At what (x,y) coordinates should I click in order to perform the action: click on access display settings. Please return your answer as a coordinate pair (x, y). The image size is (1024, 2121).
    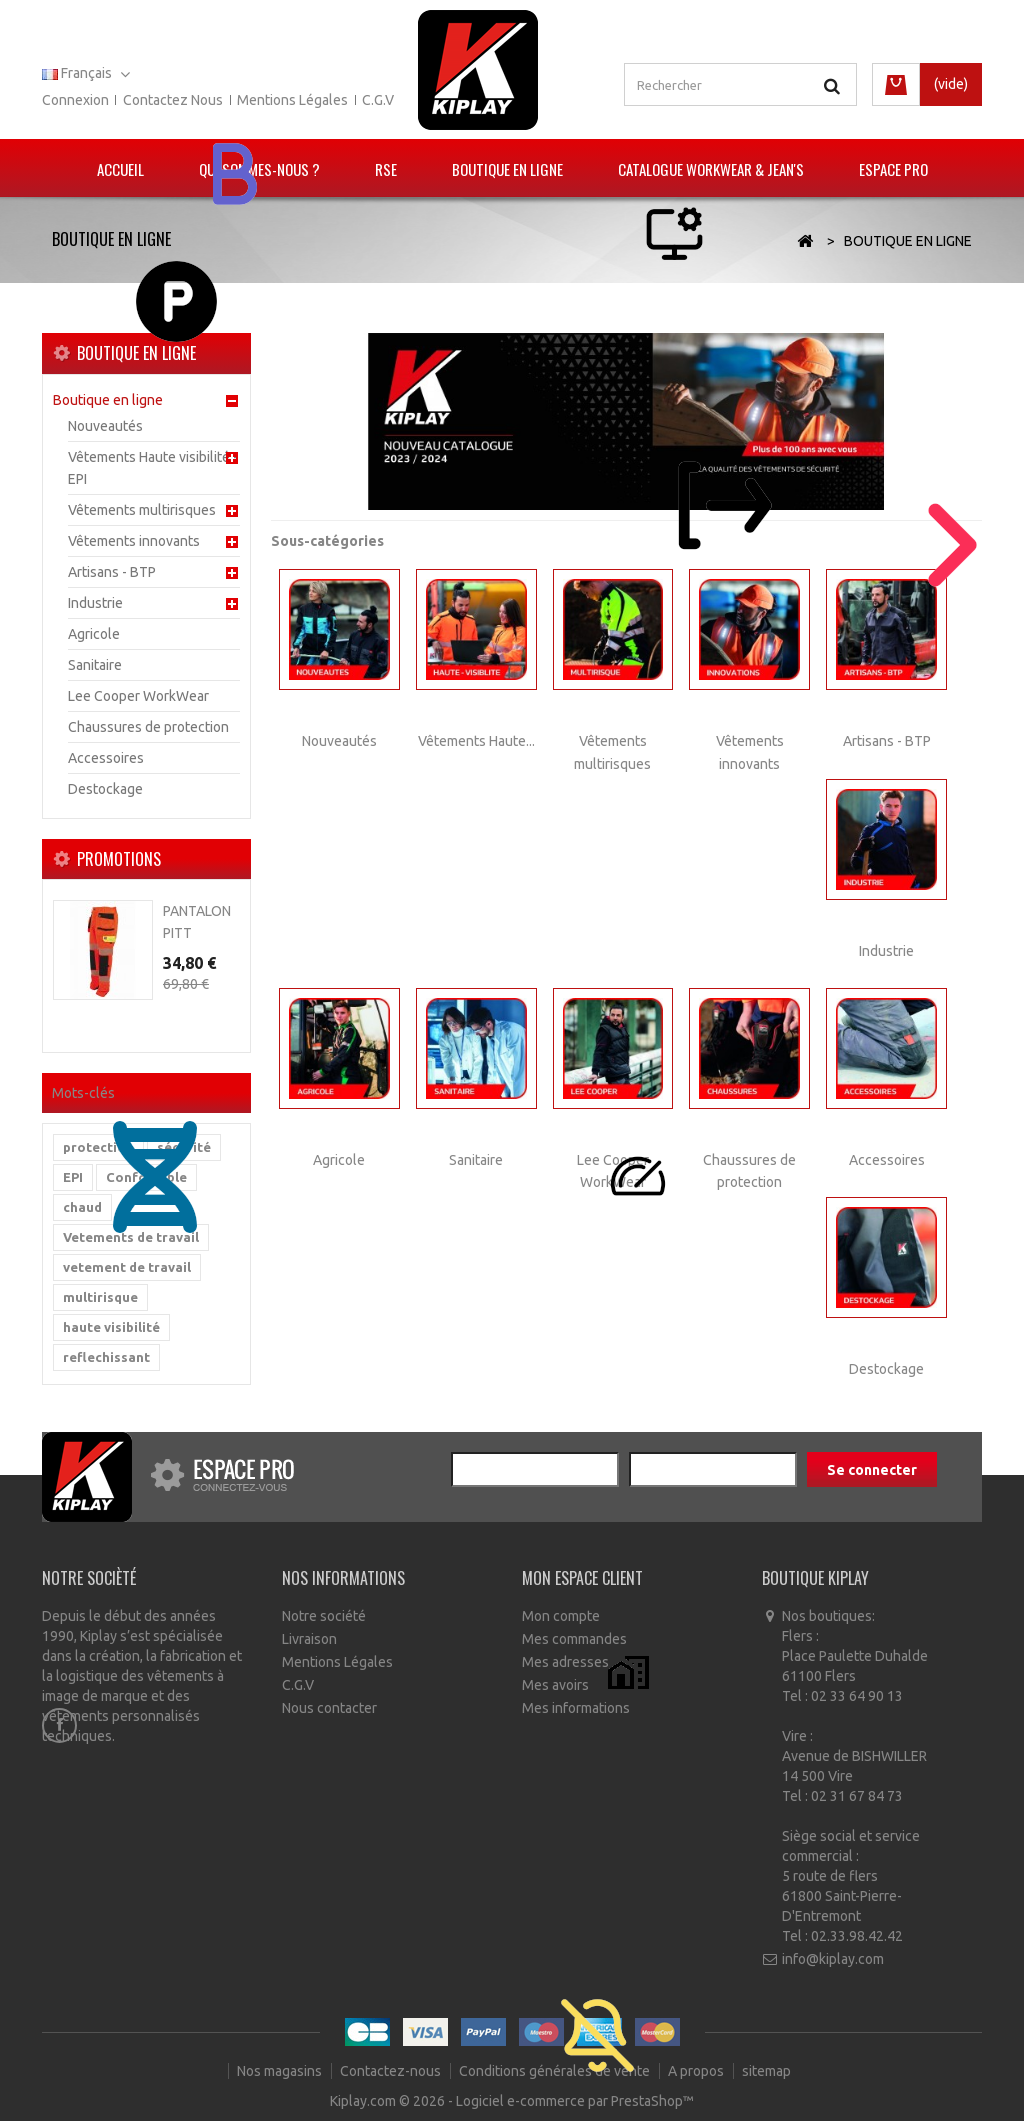
    Looking at the image, I should click on (674, 234).